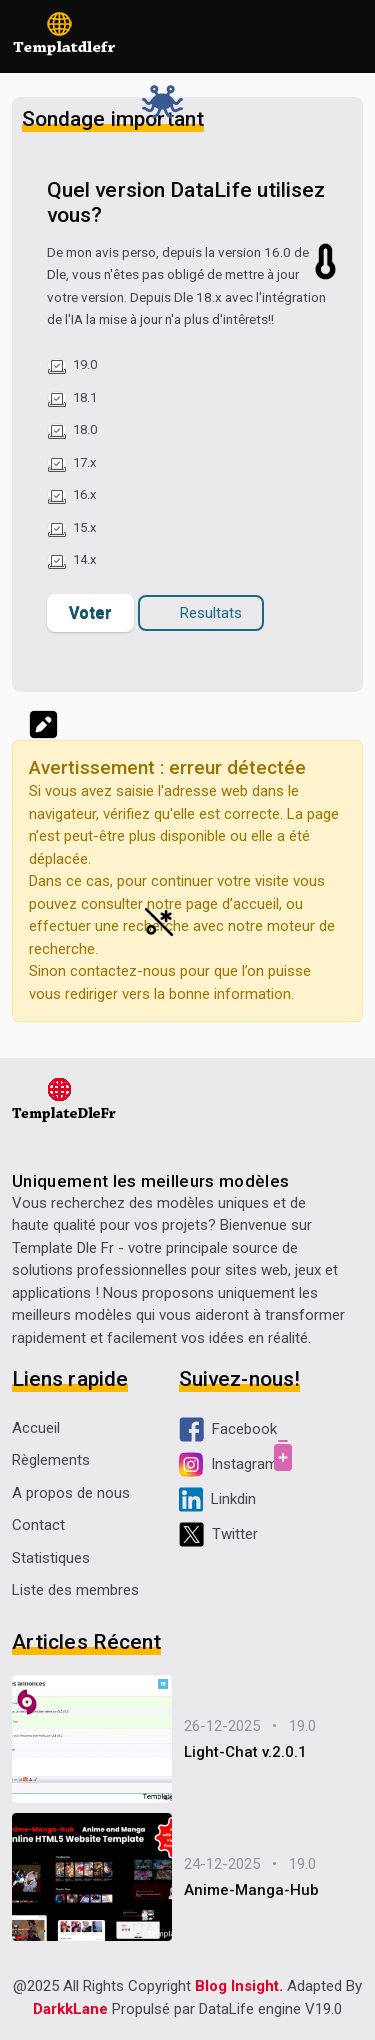 This screenshot has width=375, height=2040. What do you see at coordinates (27, 1702) in the screenshot?
I see `indicates hurricane or tropical storm warning` at bounding box center [27, 1702].